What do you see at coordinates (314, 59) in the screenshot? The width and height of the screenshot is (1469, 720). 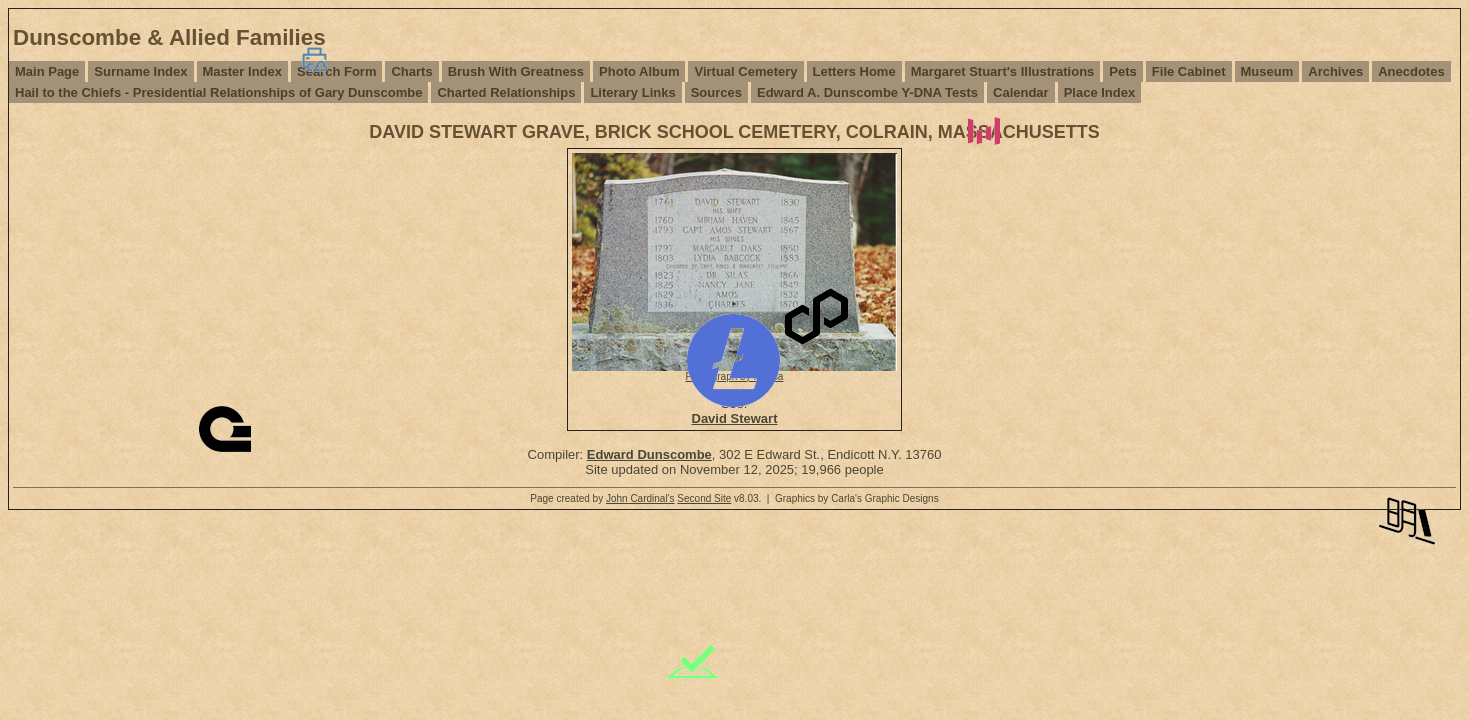 I see `connect printer to cloud storage` at bounding box center [314, 59].